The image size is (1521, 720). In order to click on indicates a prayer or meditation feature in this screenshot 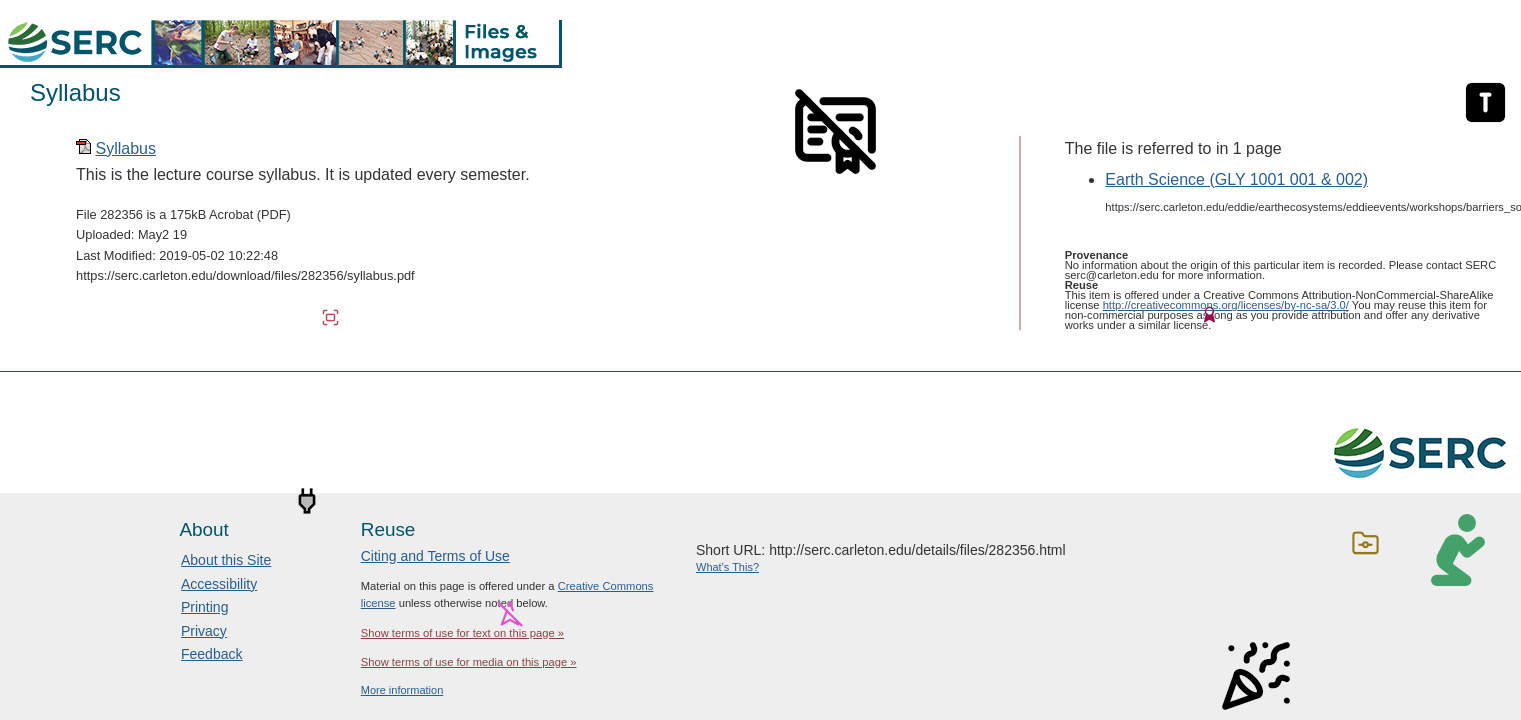, I will do `click(1458, 550)`.